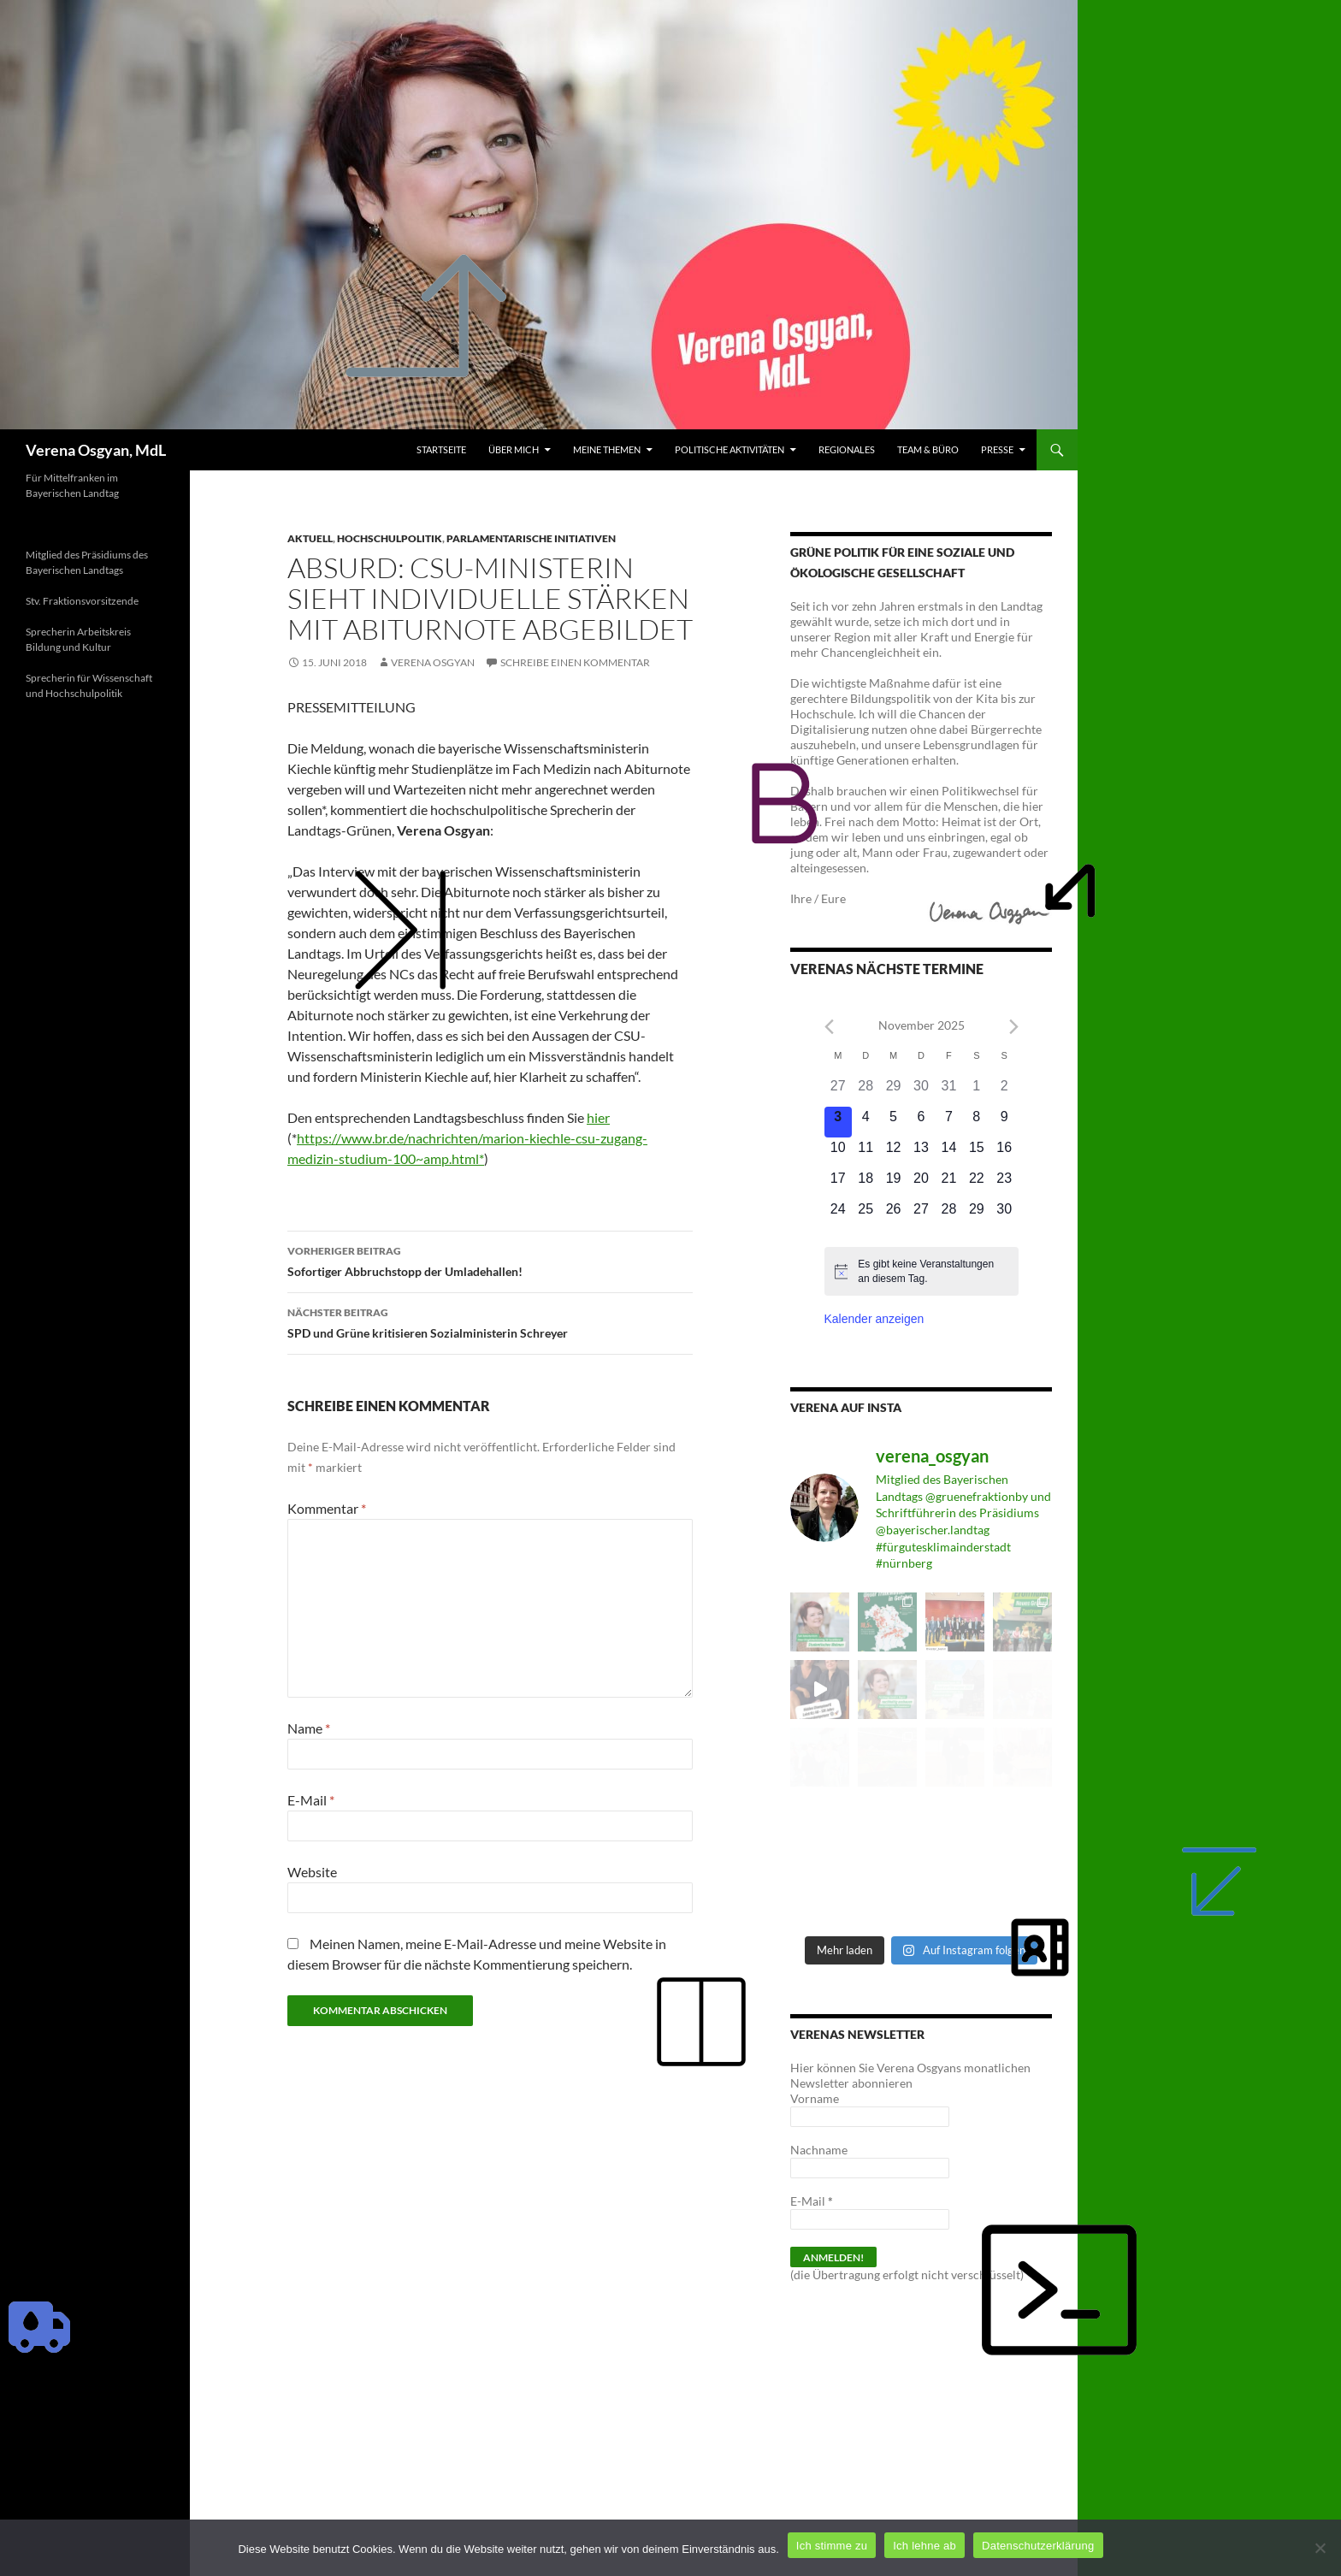 The image size is (1341, 2576). Describe the element at coordinates (403, 930) in the screenshot. I see `skip to end of content` at that location.